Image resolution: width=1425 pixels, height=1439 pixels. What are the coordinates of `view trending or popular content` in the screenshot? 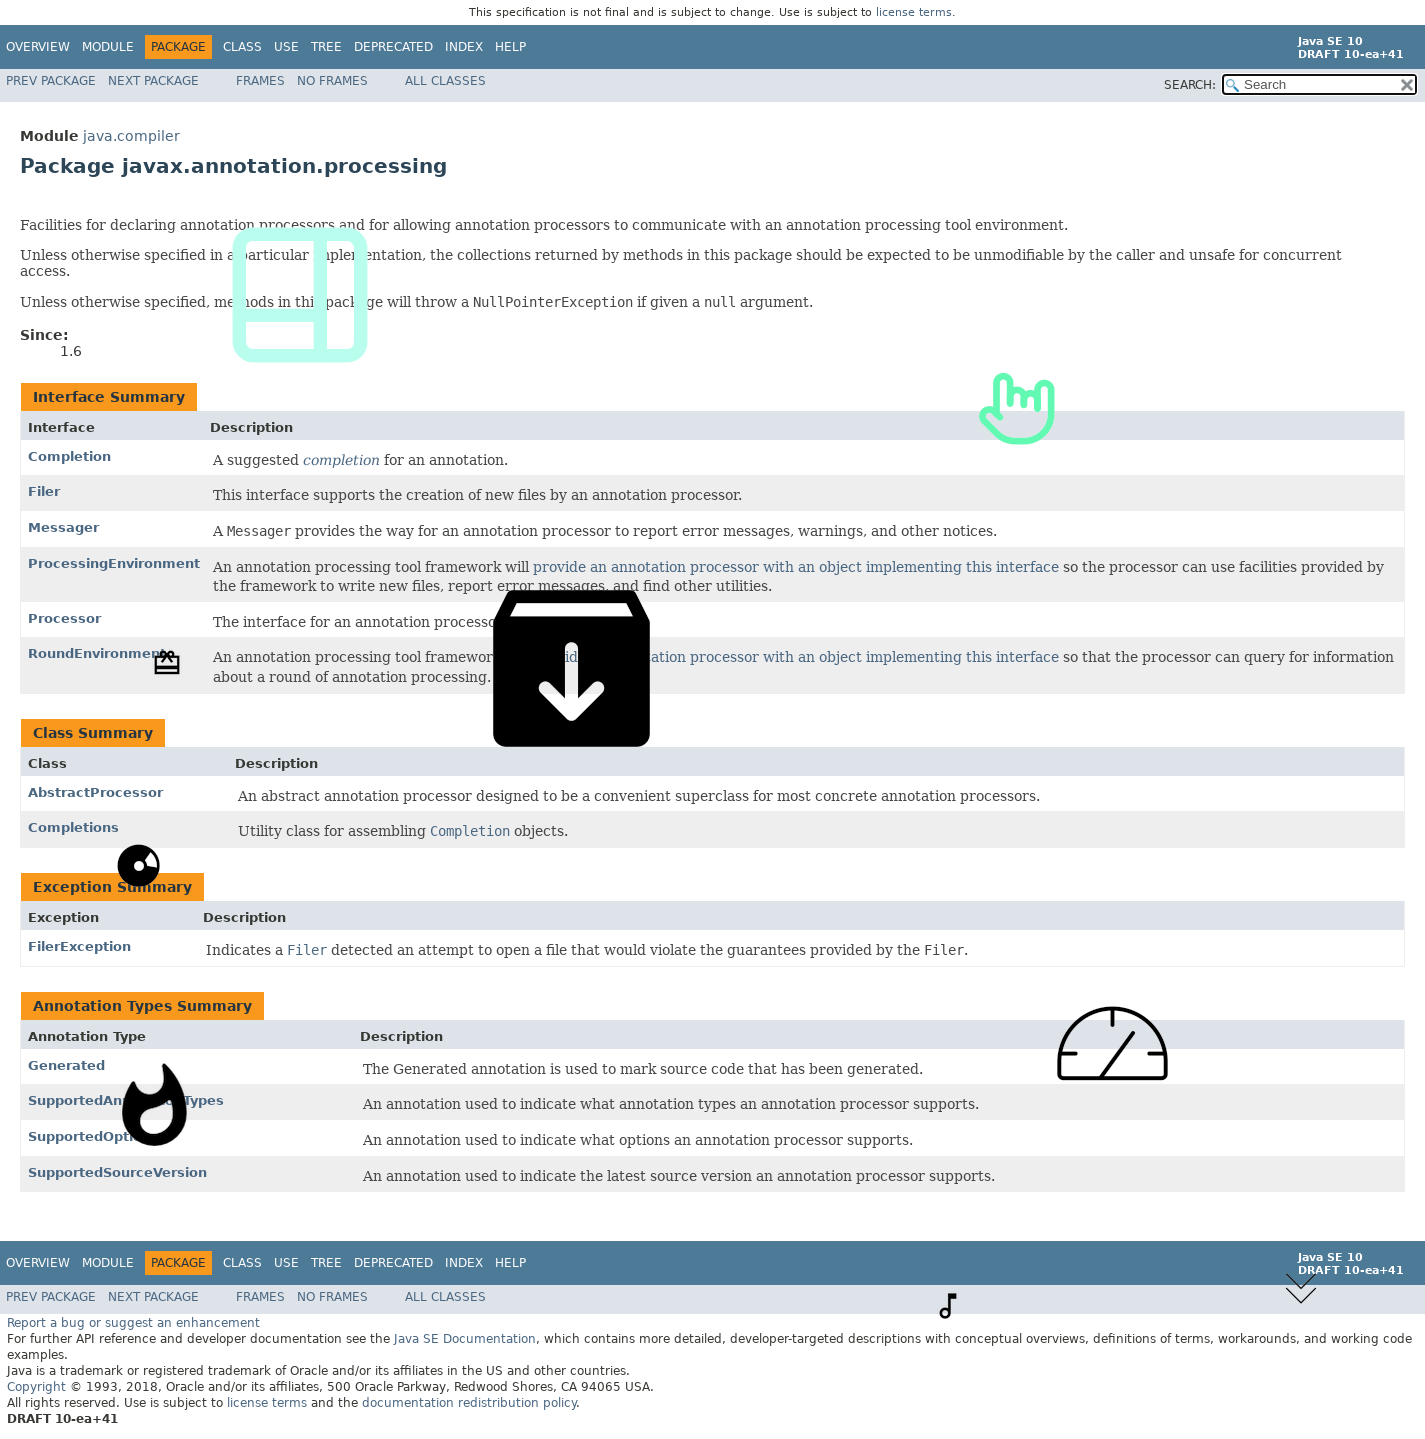 It's located at (154, 1105).